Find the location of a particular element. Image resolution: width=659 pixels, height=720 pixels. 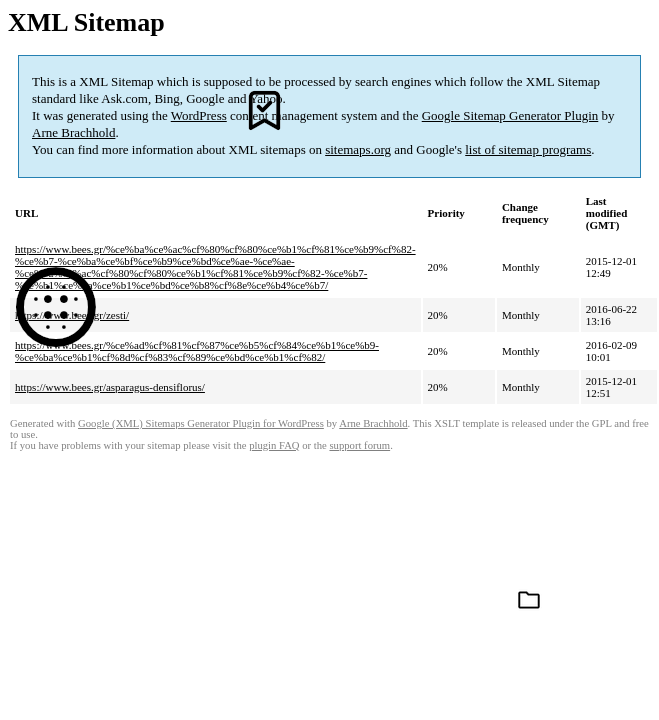

access a folder to view its contents is located at coordinates (529, 600).